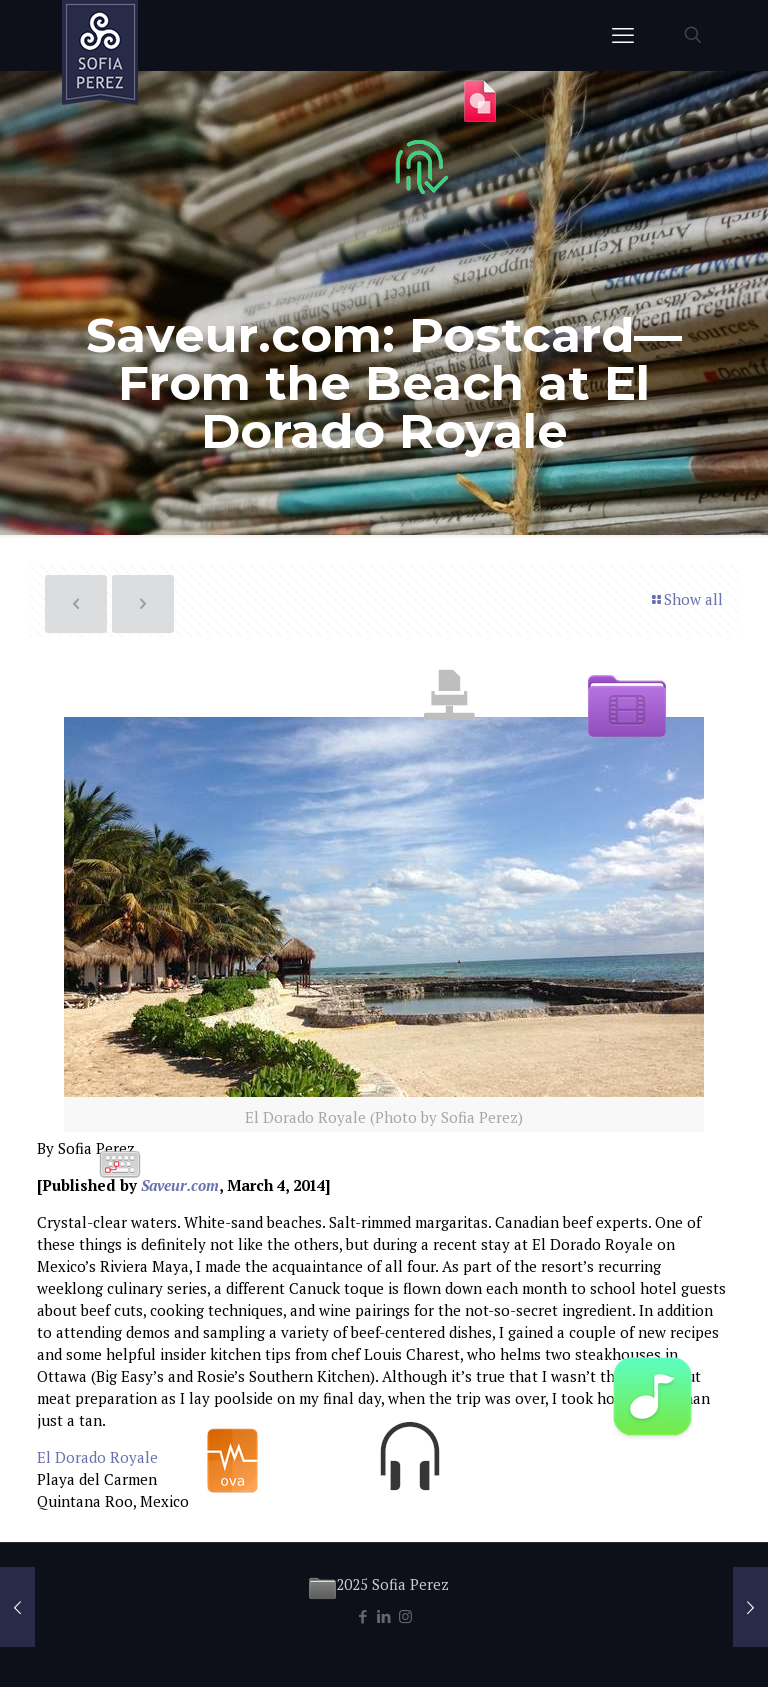 This screenshot has height=1687, width=768. What do you see at coordinates (232, 1460) in the screenshot?
I see `a VirtualBox appliance file (.ova format)` at bounding box center [232, 1460].